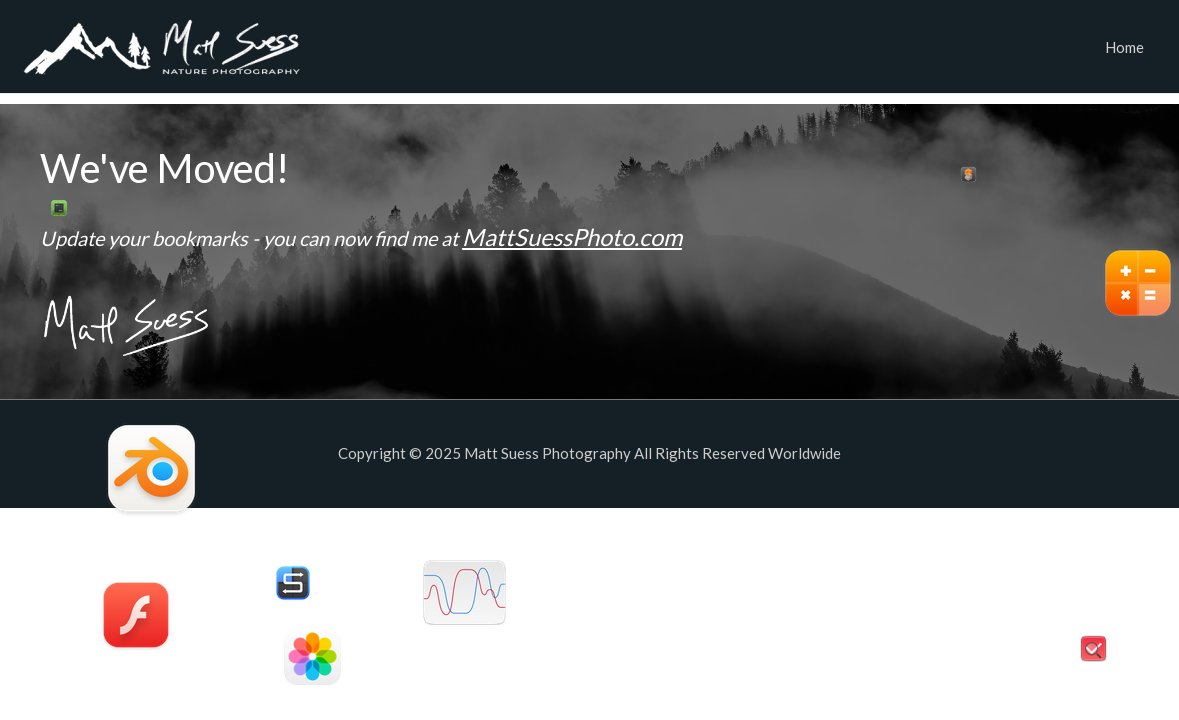 The image size is (1179, 720). What do you see at coordinates (151, 468) in the screenshot?
I see `open Blender 3D modeling application` at bounding box center [151, 468].